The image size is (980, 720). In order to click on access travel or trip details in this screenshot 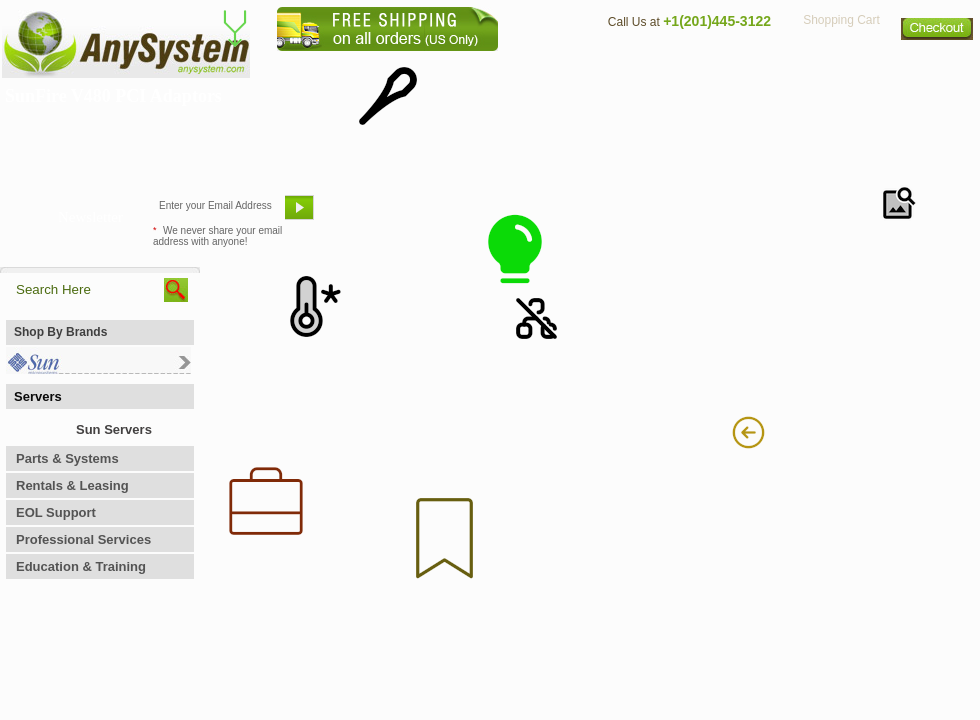, I will do `click(266, 504)`.